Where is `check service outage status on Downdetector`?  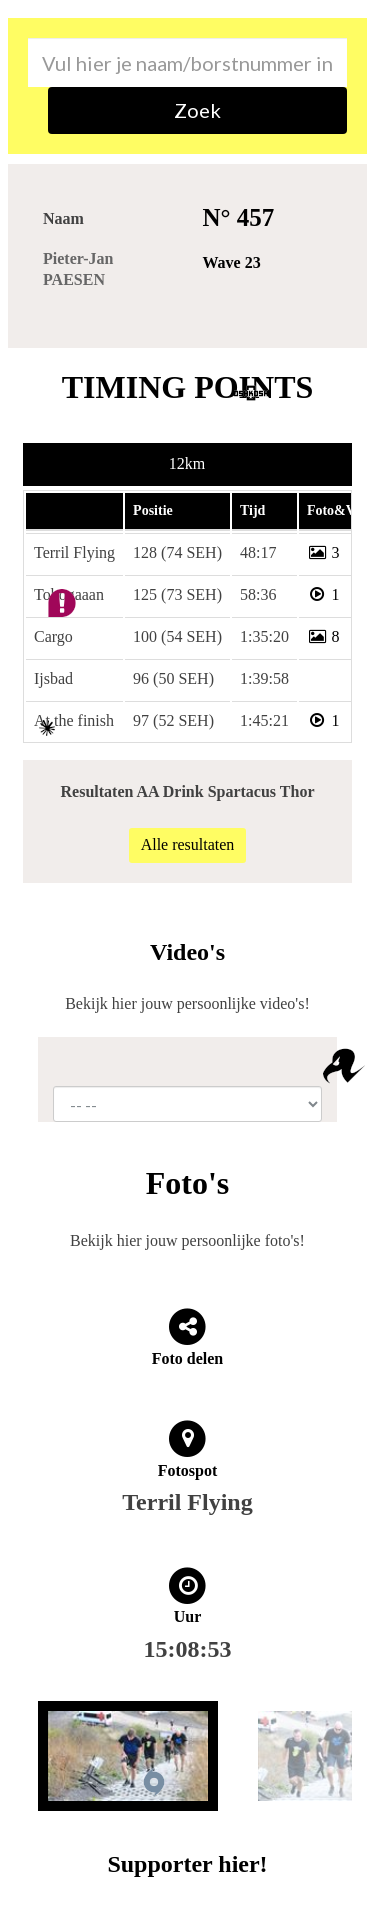 check service outage status on Downdetector is located at coordinates (62, 603).